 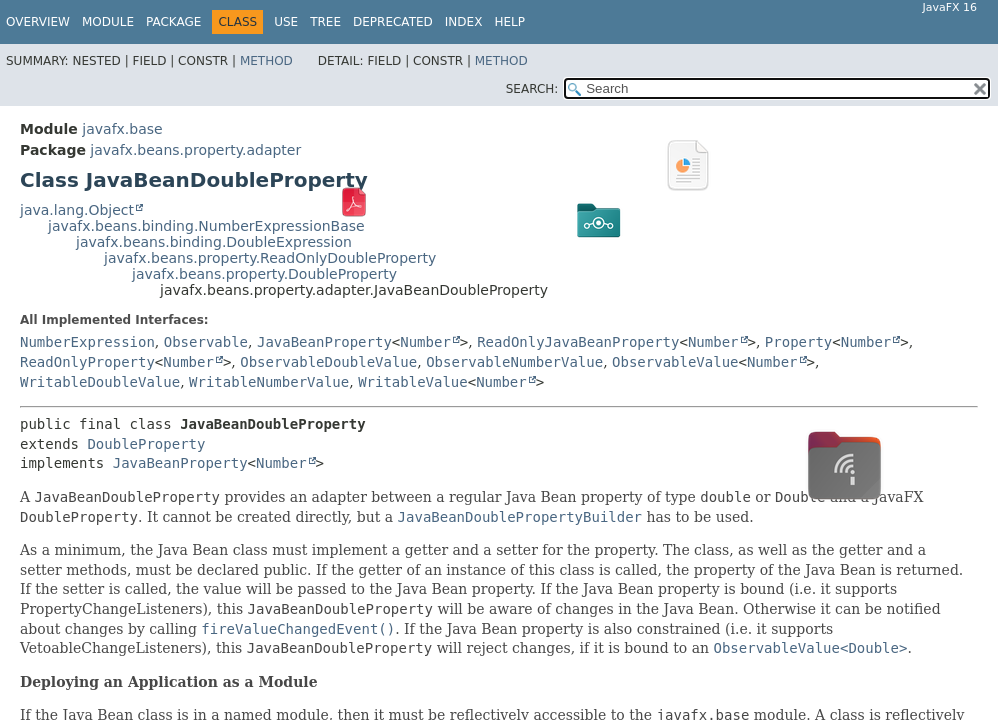 I want to click on a compressed pdf document file, so click(x=354, y=202).